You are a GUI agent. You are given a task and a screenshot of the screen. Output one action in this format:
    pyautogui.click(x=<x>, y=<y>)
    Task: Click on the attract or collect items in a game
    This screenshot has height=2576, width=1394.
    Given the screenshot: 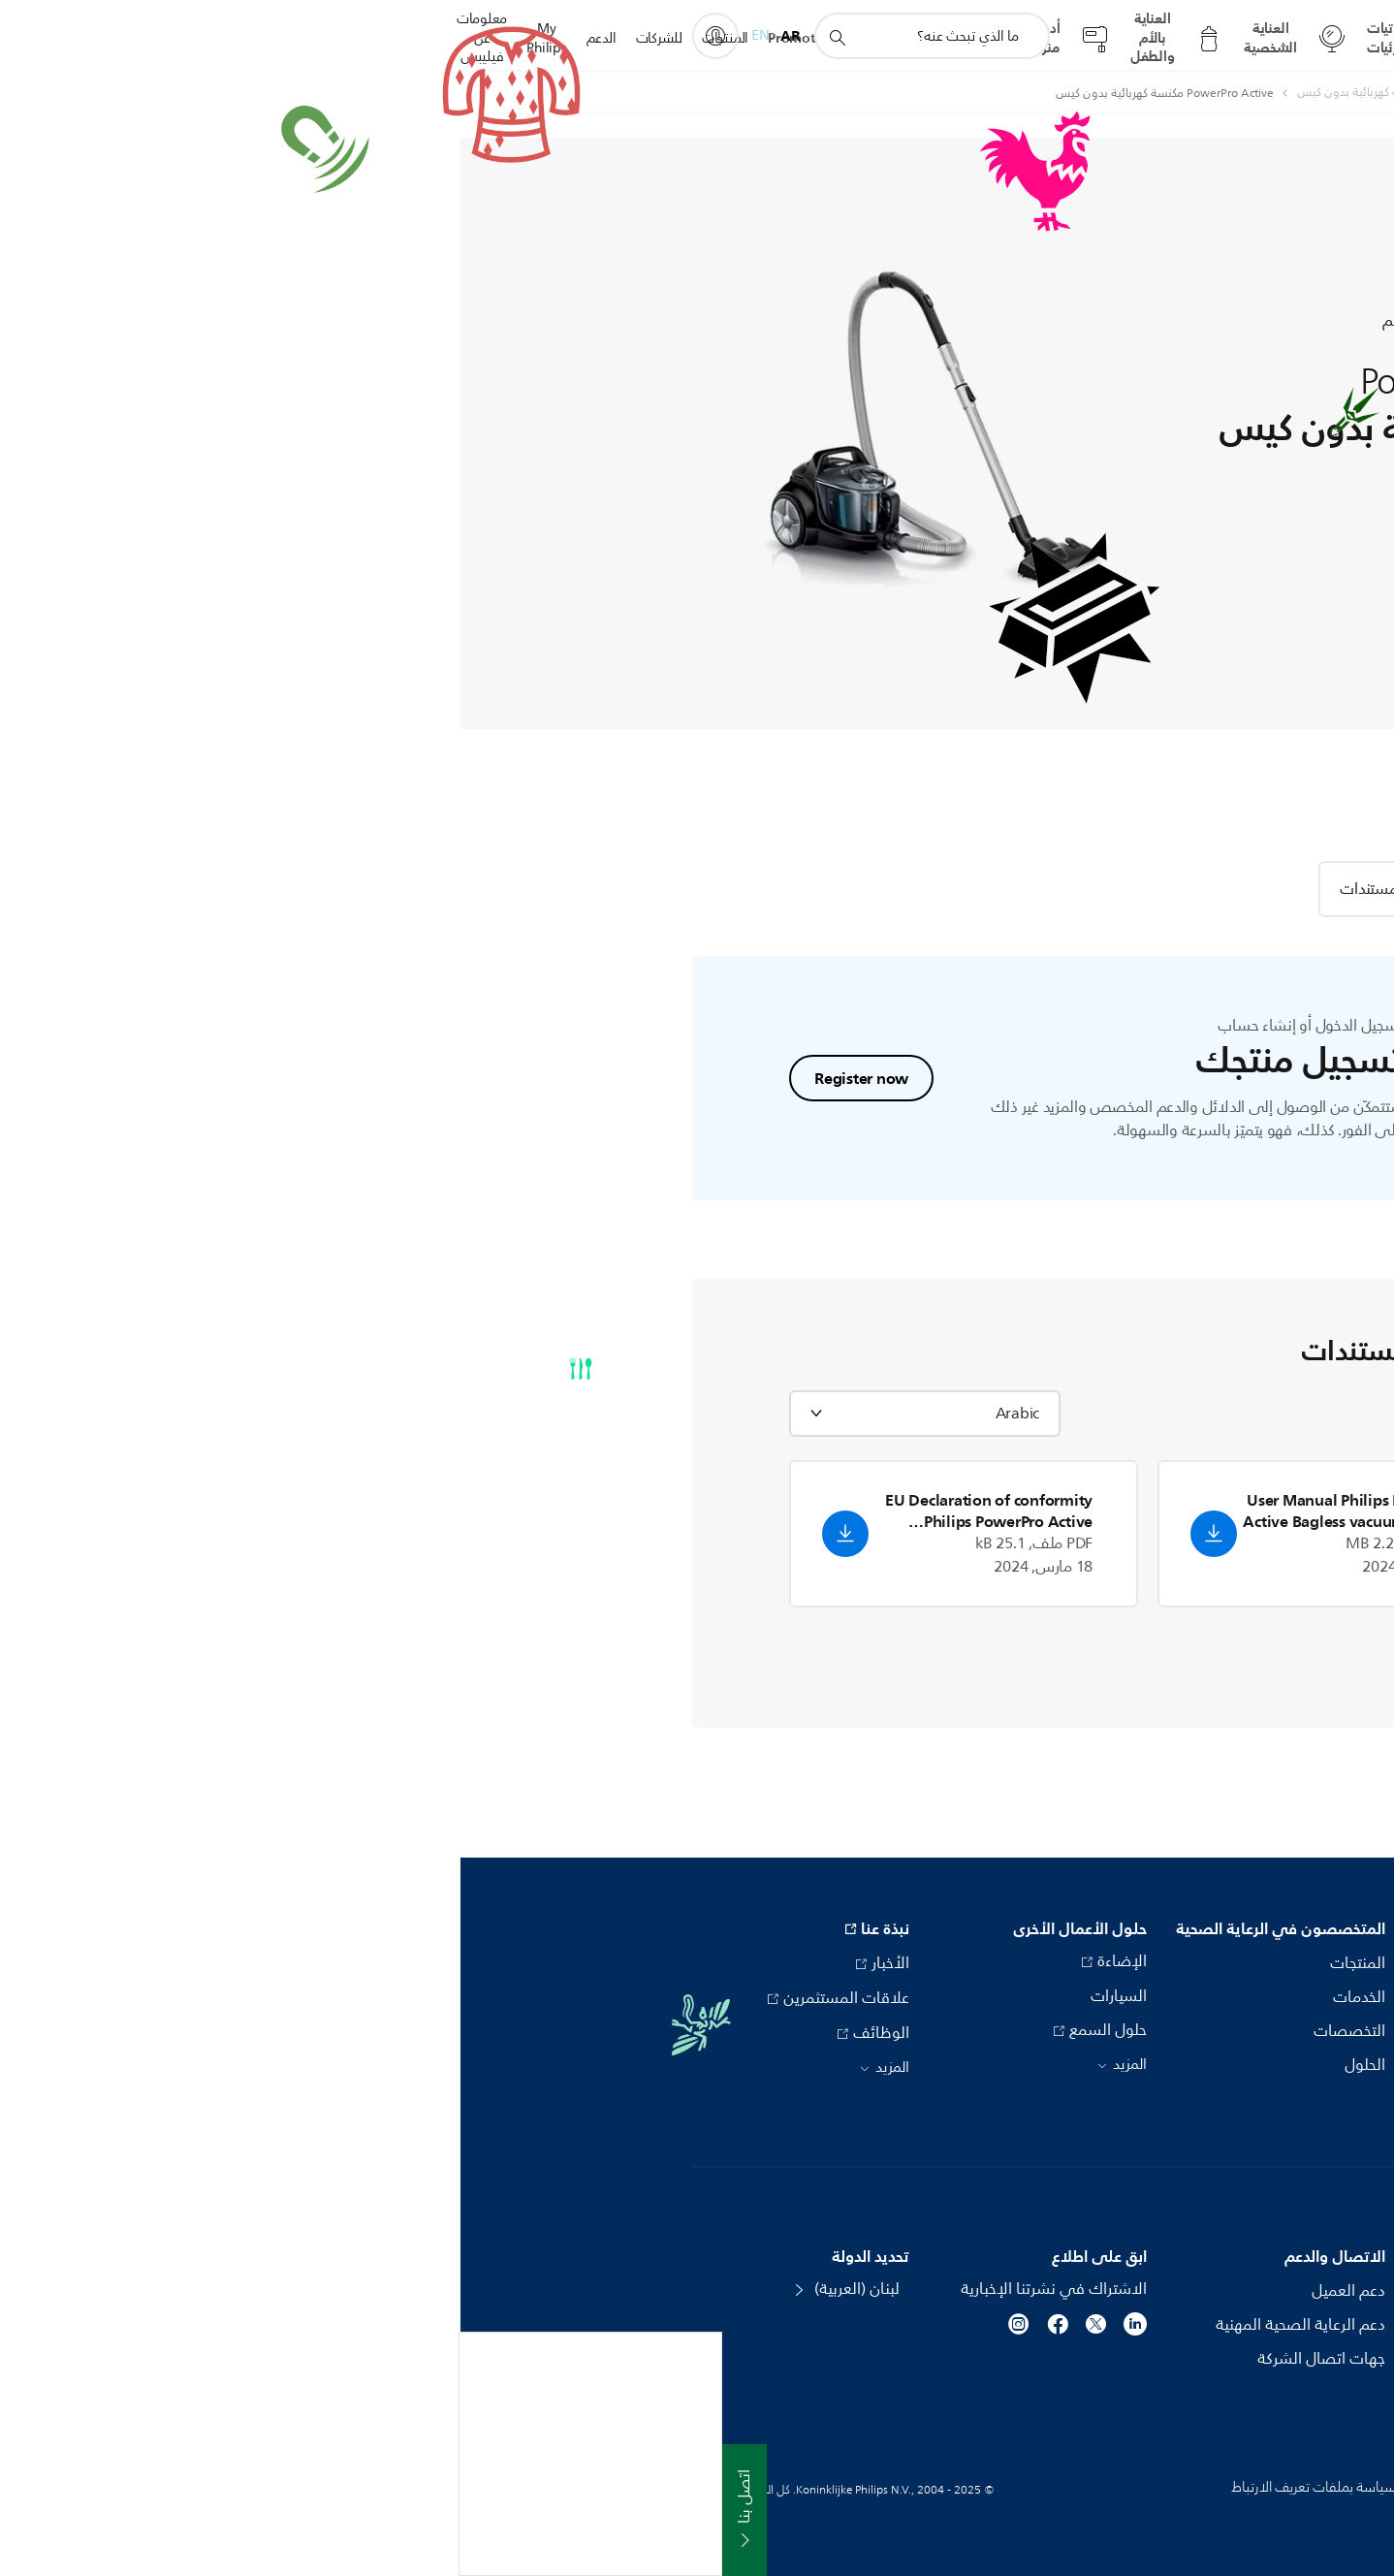 What is the action you would take?
    pyautogui.click(x=325, y=148)
    